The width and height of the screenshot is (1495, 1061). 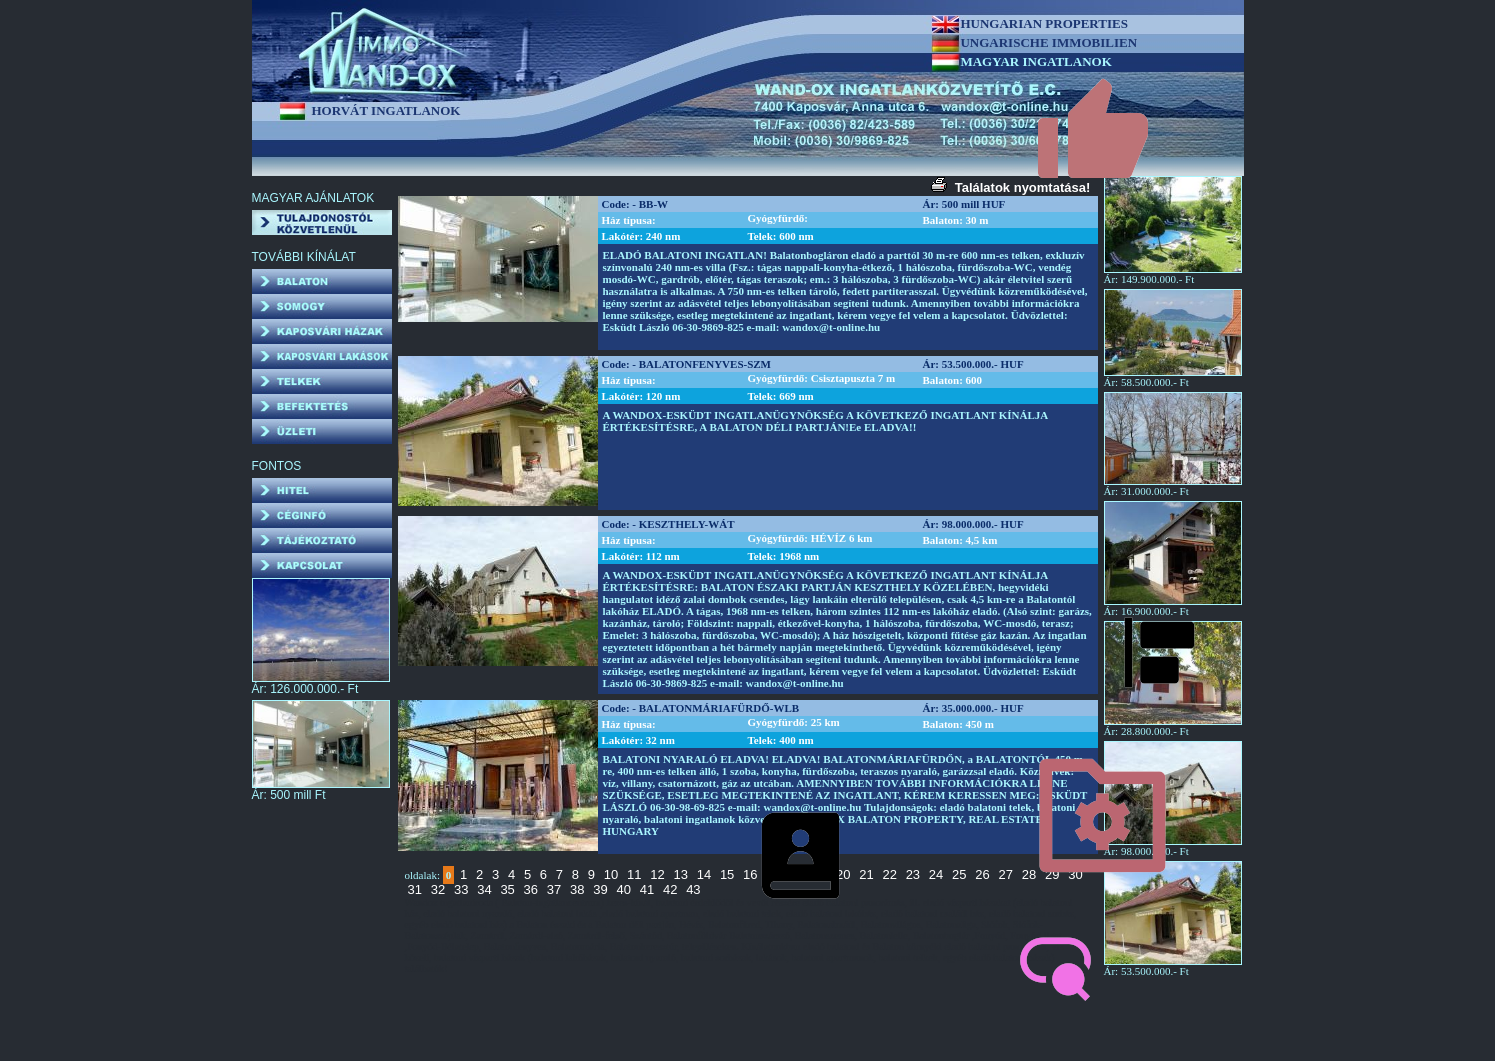 I want to click on align selected items to the left edge, so click(x=1159, y=652).